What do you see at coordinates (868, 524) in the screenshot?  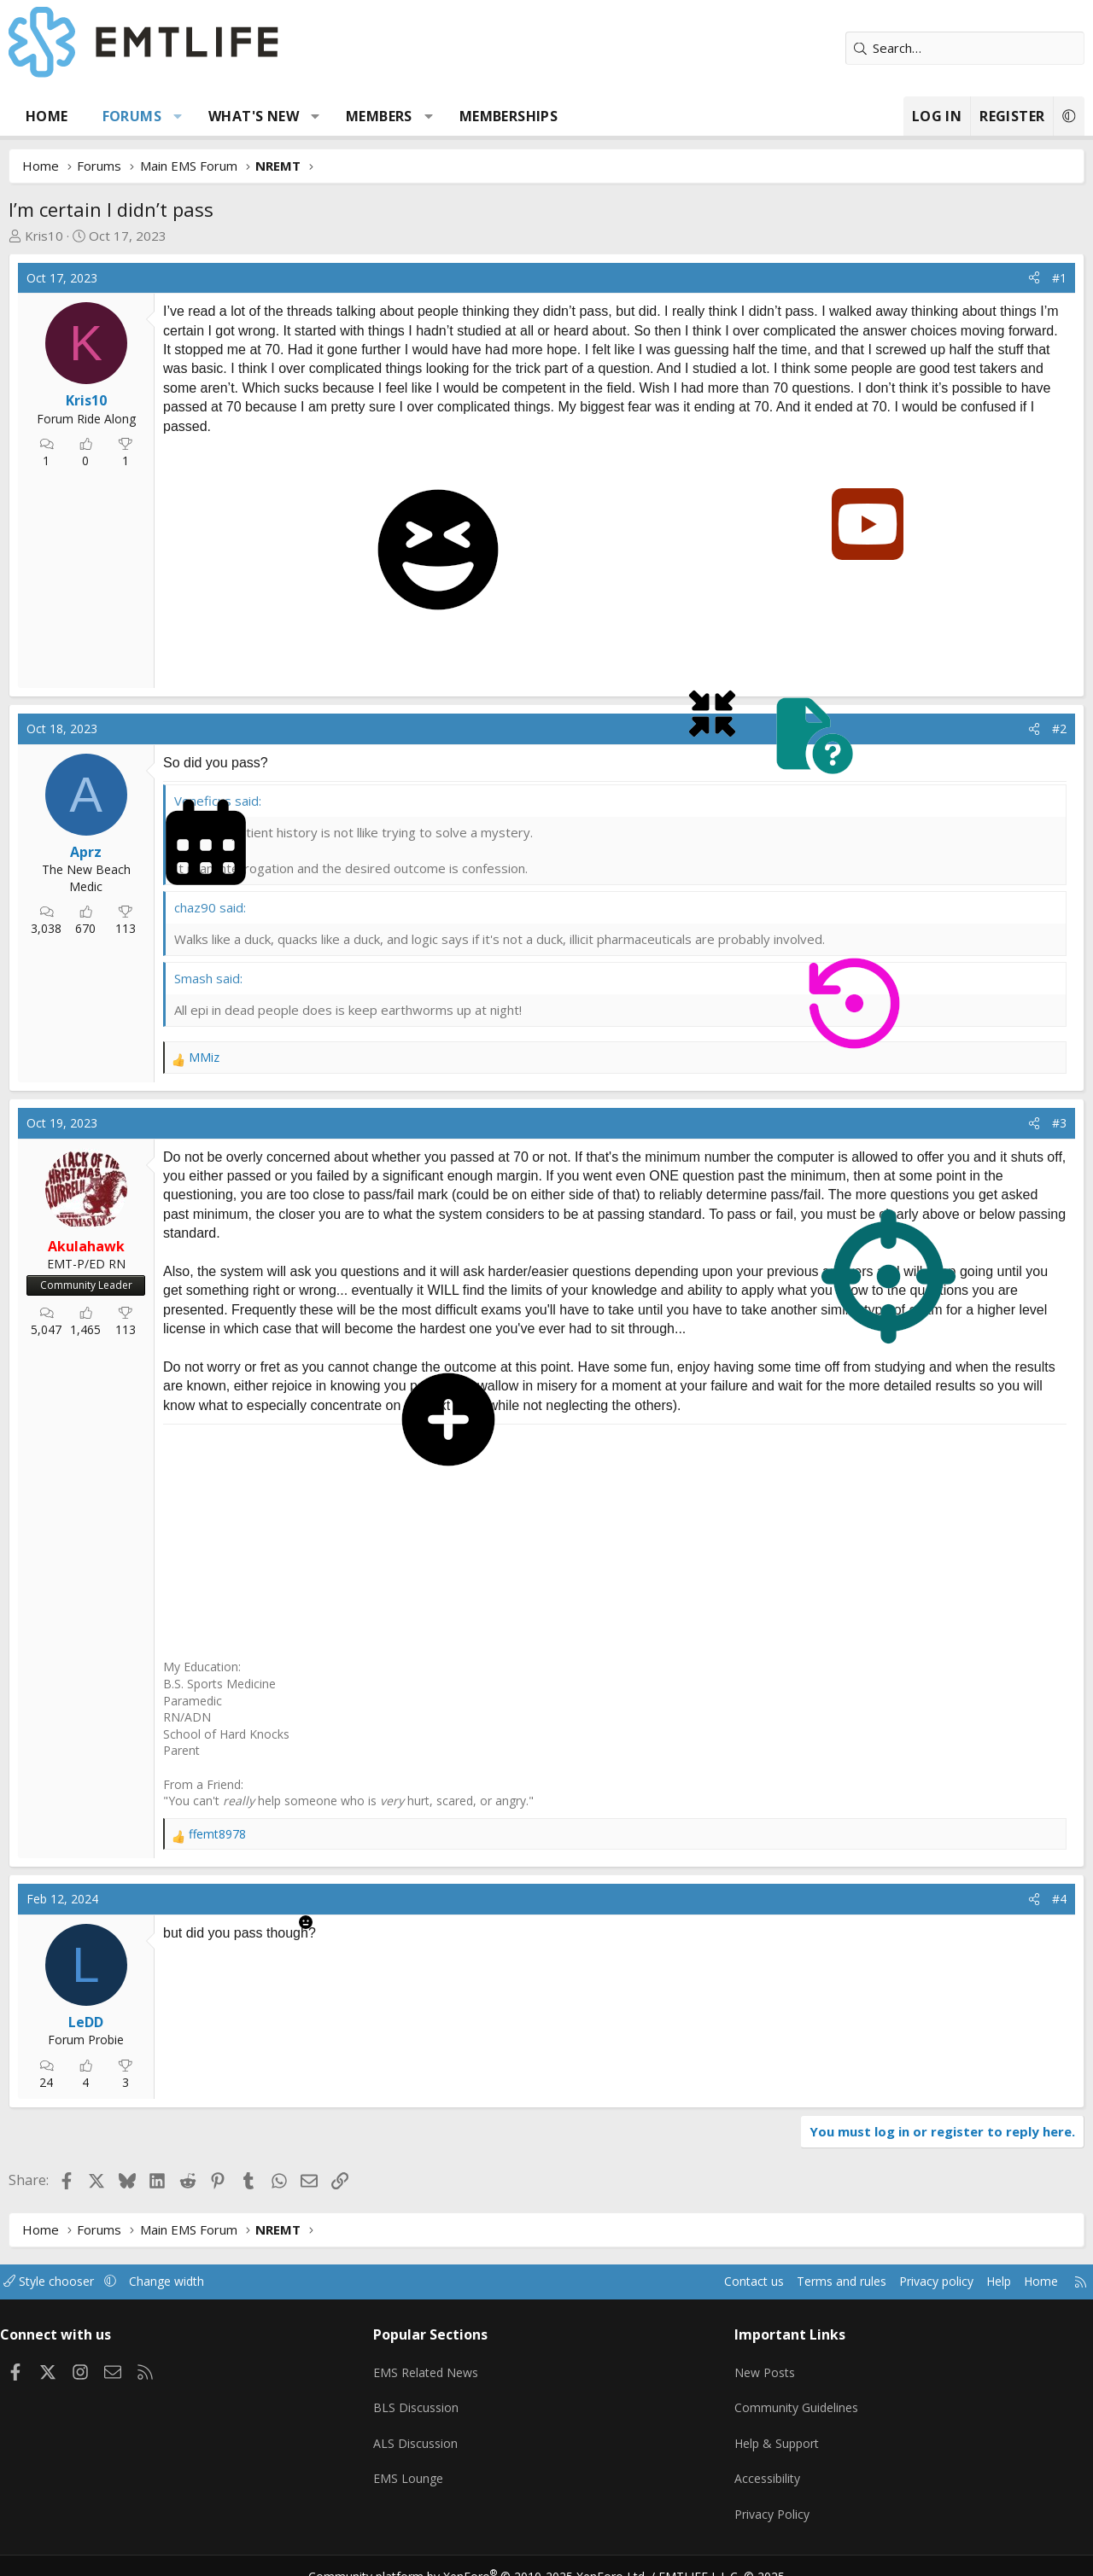 I see `open YouTube app` at bounding box center [868, 524].